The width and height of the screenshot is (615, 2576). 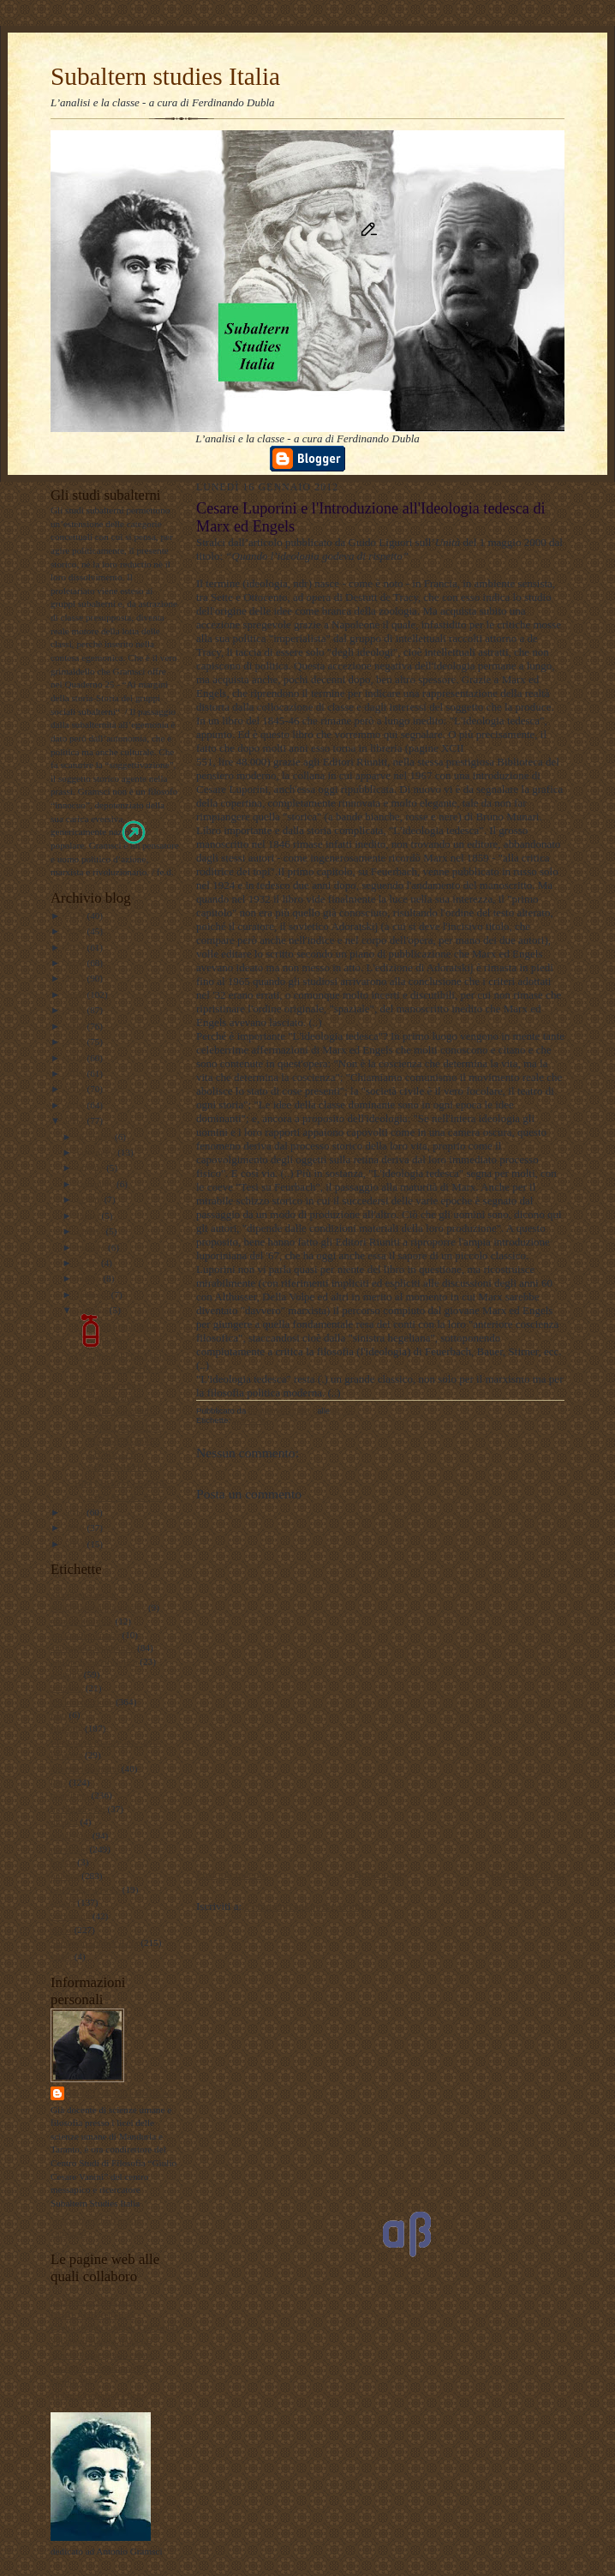 I want to click on remove editing capabilities, so click(x=368, y=229).